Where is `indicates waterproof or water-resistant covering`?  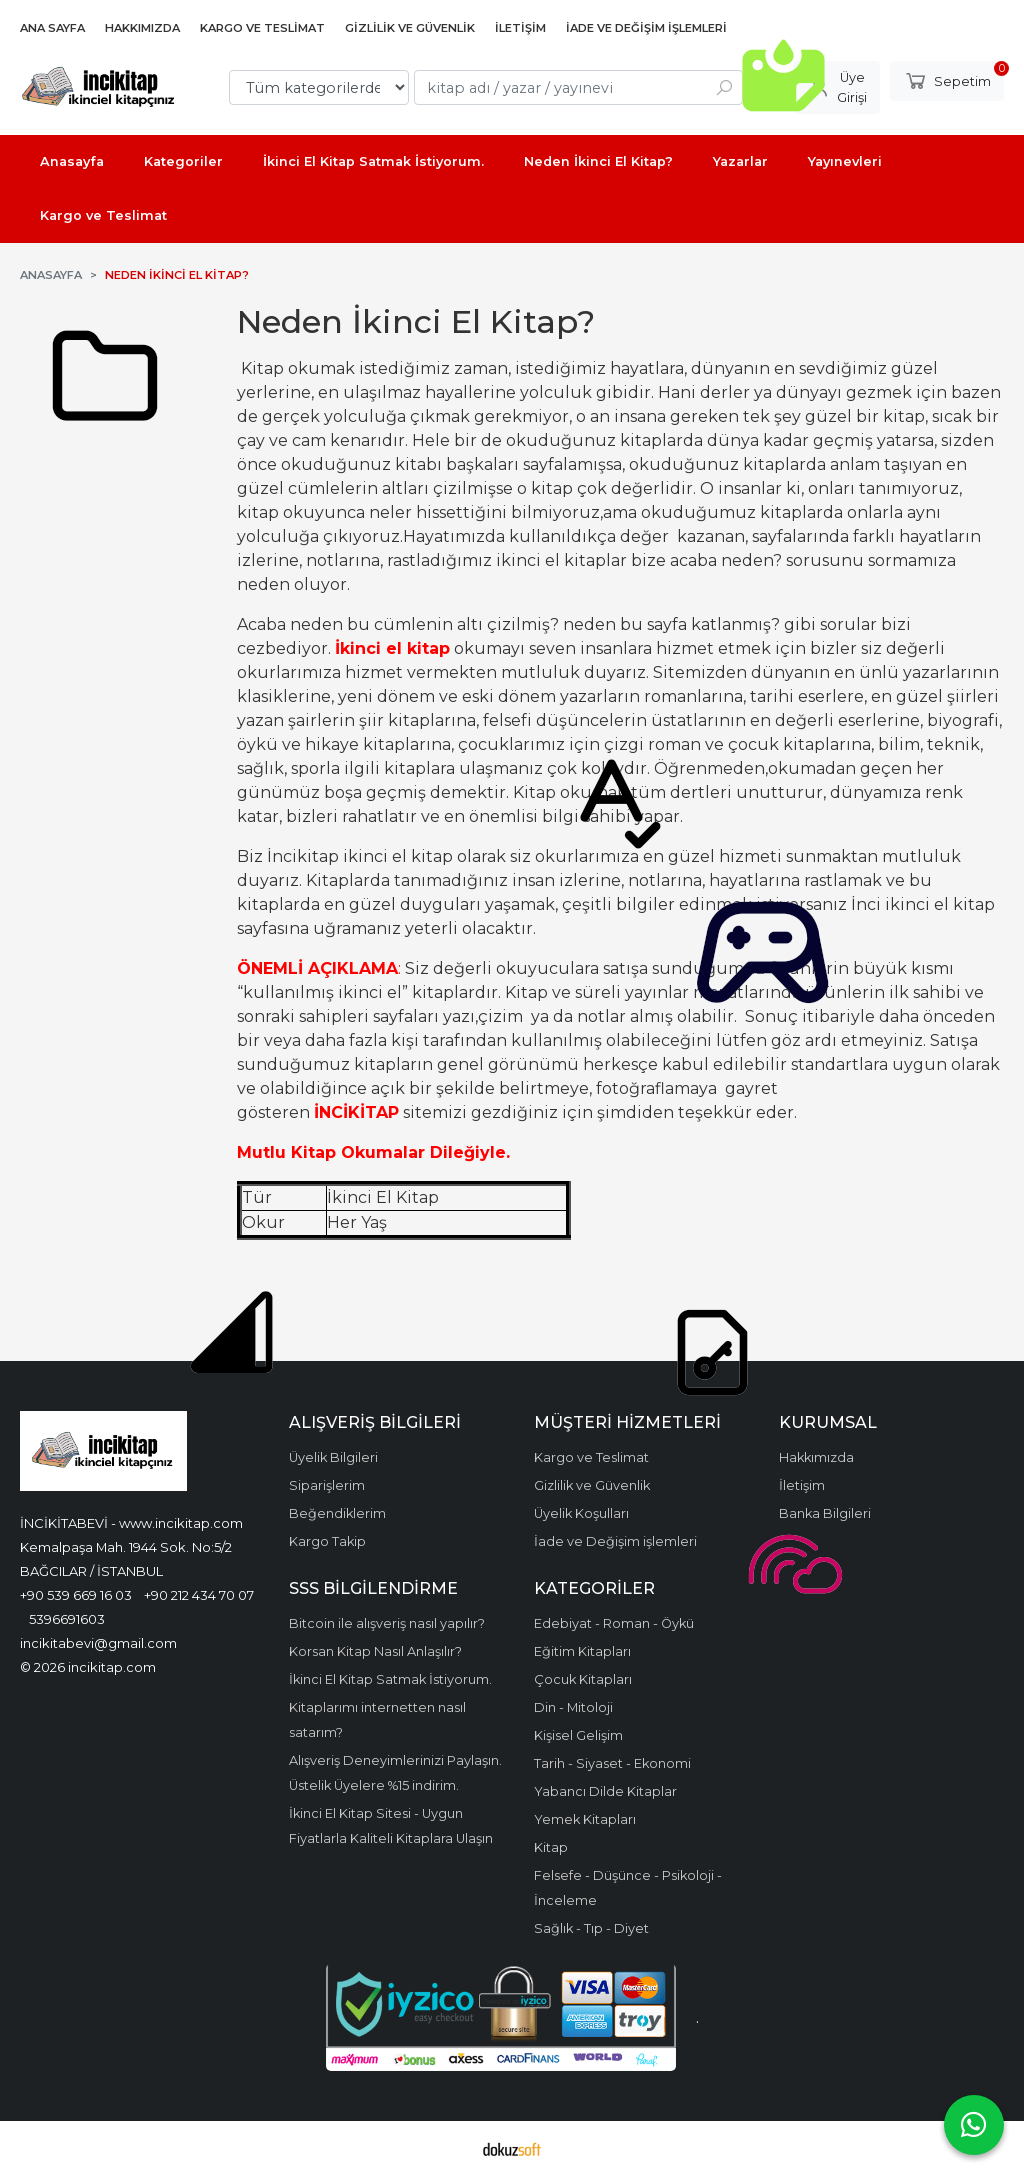
indicates waterproof or water-resistant covering is located at coordinates (783, 80).